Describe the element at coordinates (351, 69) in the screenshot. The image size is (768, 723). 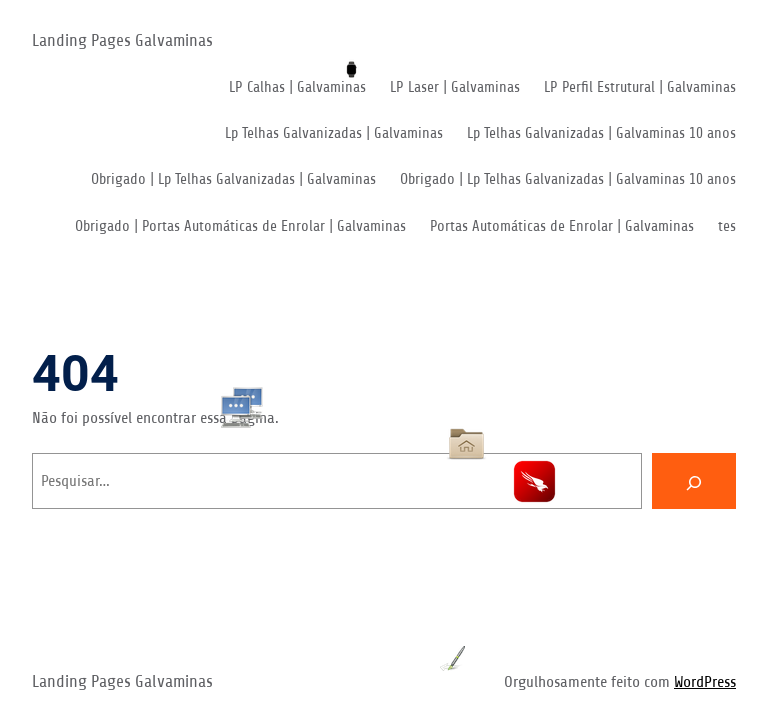
I see `apple watch series 10 device icon` at that location.